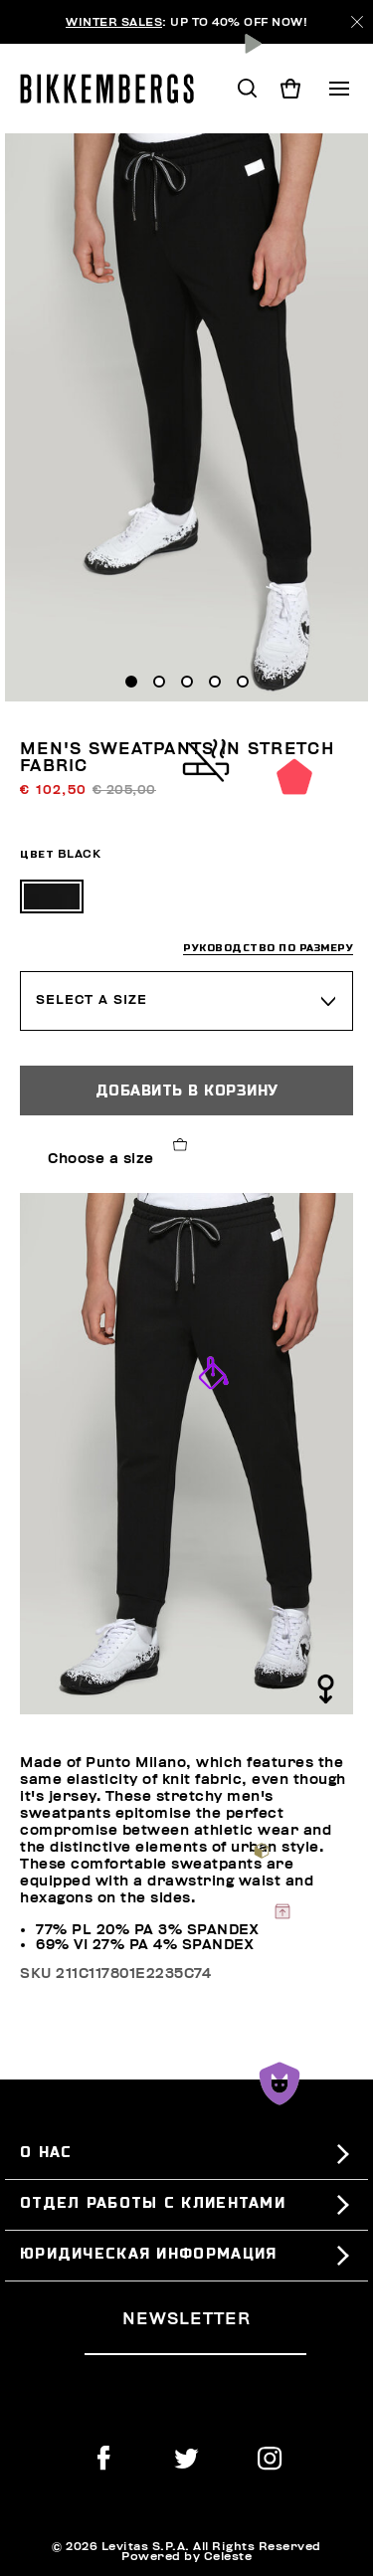 The width and height of the screenshot is (373, 2576). Describe the element at coordinates (325, 1688) in the screenshot. I see `swipe down gesture indicator` at that location.